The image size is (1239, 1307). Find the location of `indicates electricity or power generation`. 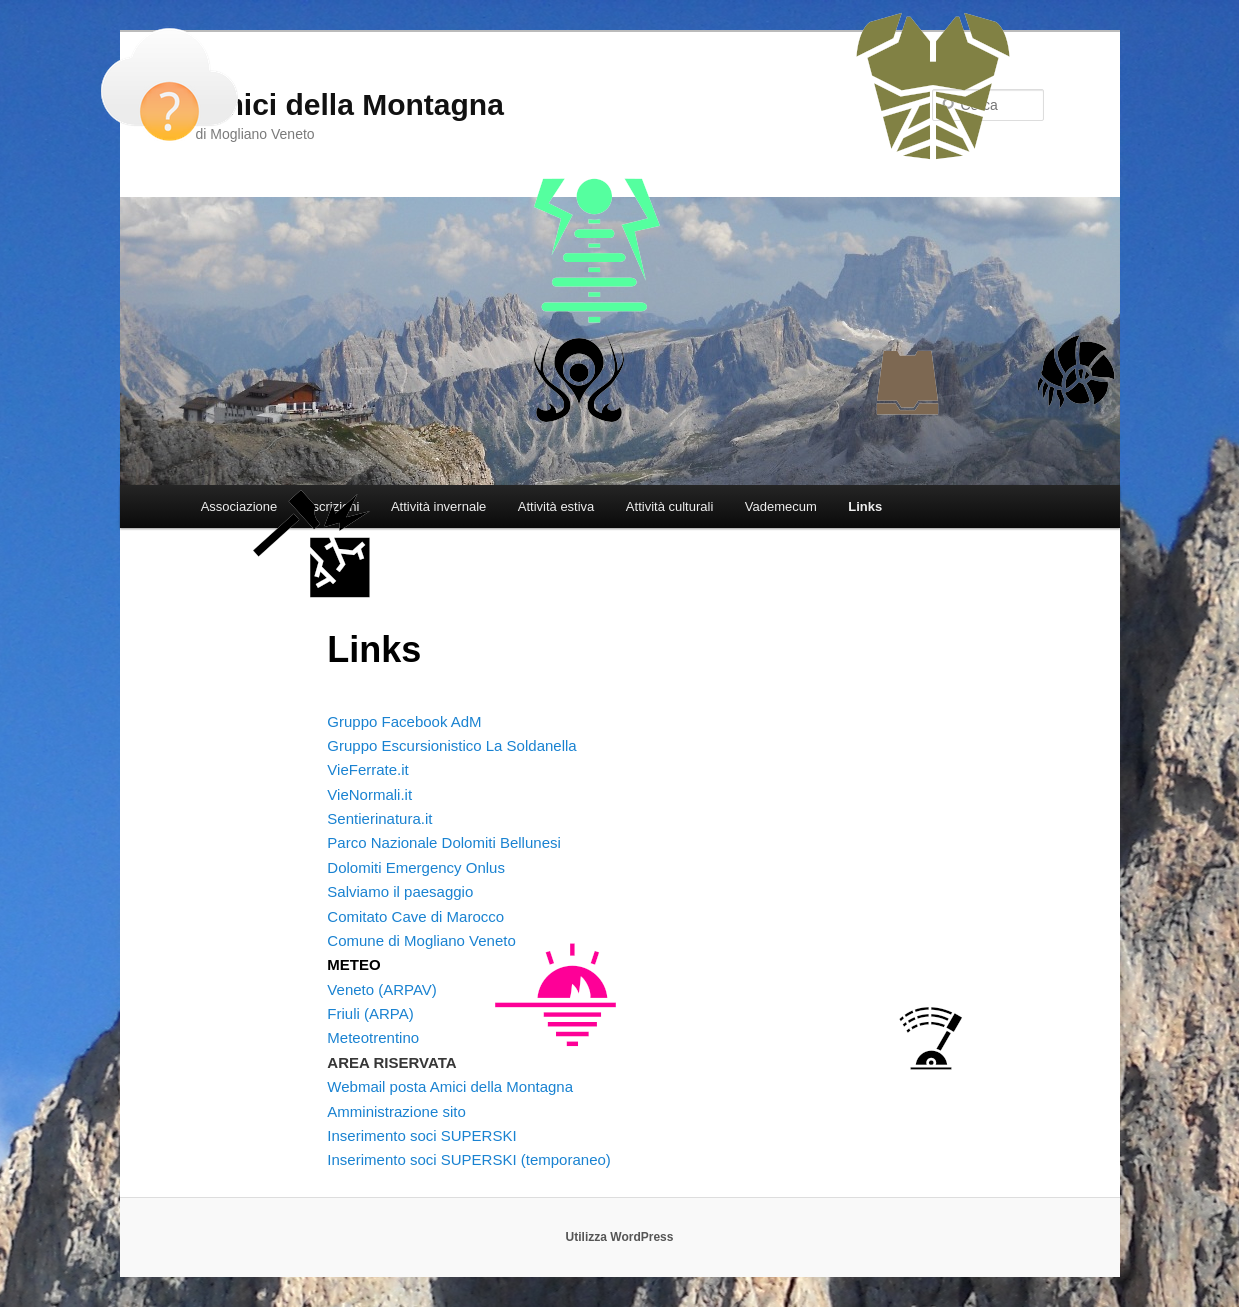

indicates electricity or power generation is located at coordinates (594, 250).